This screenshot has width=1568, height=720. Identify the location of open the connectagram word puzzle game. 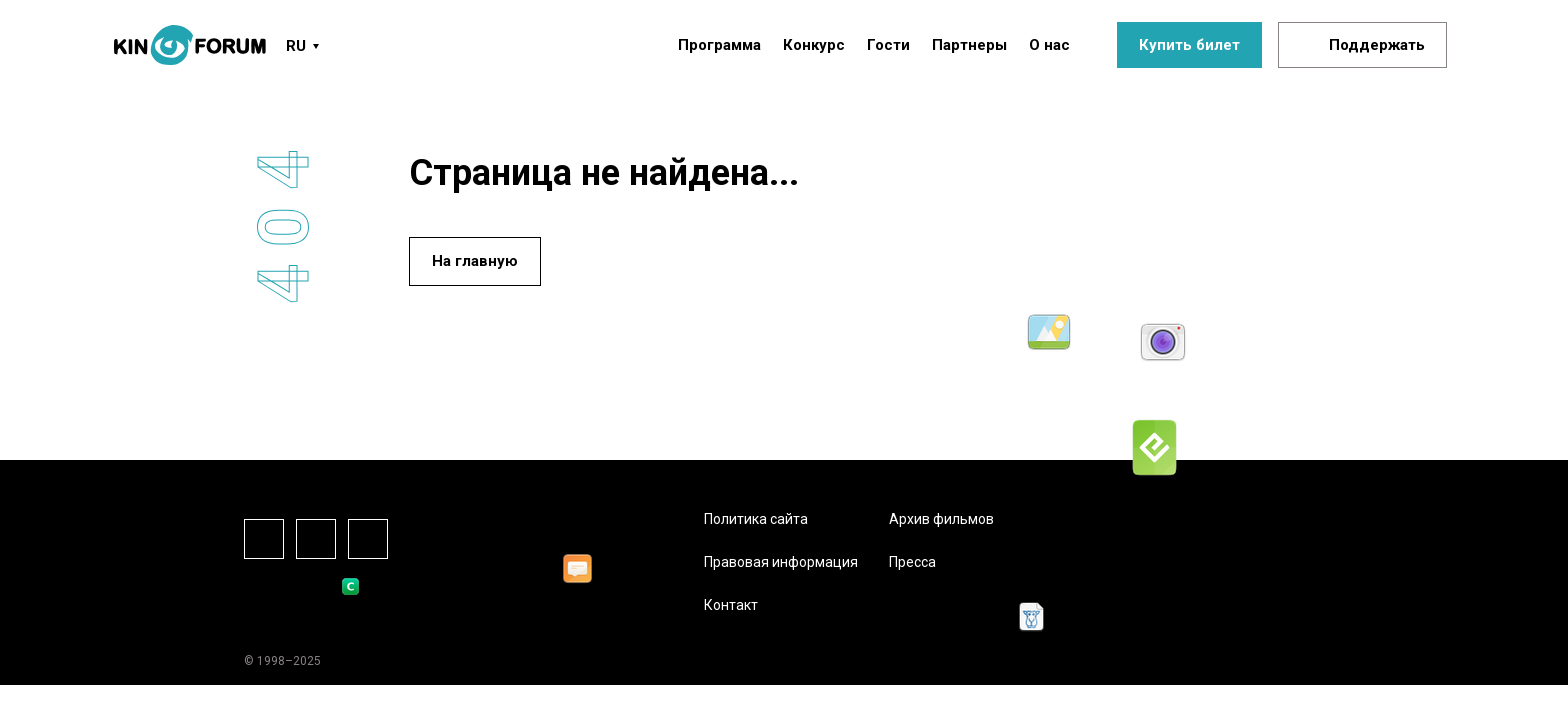
(350, 586).